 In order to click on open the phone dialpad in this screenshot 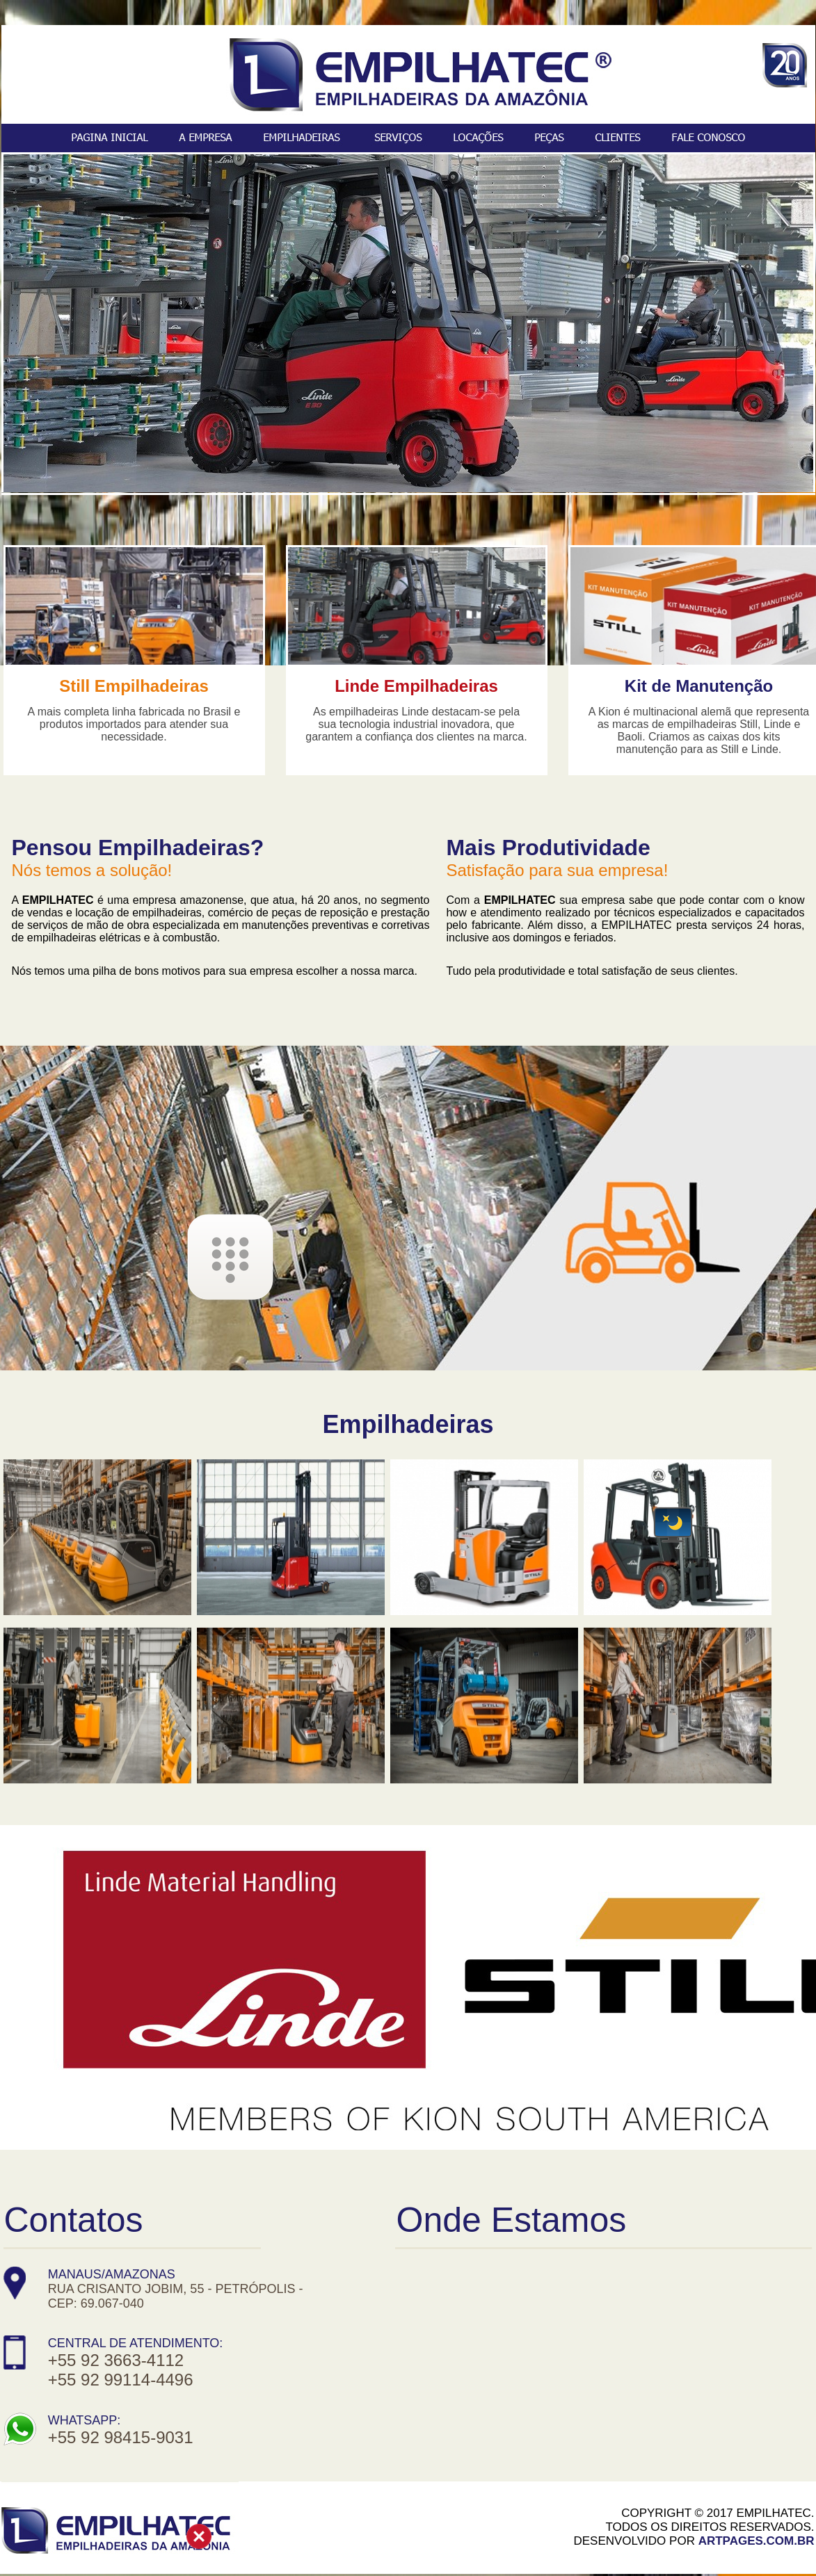, I will do `click(230, 1257)`.